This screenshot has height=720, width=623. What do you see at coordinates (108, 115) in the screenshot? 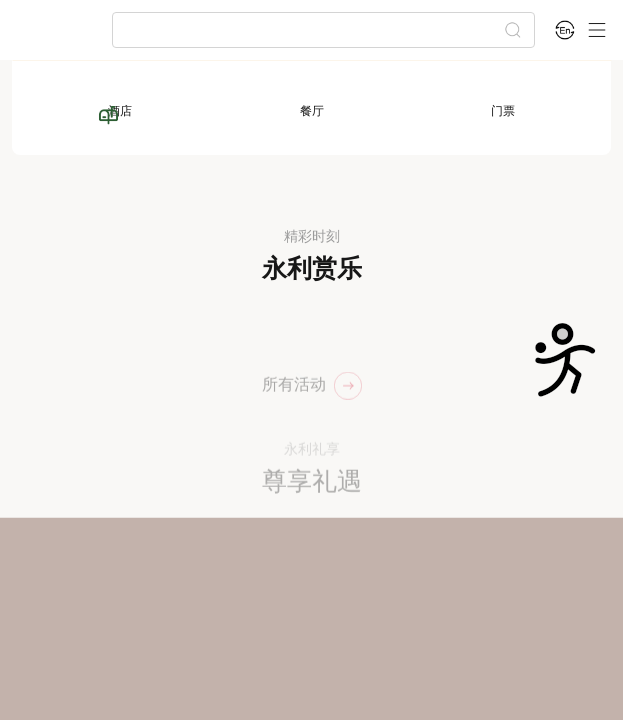
I see `access your mailbox or inbox` at bounding box center [108, 115].